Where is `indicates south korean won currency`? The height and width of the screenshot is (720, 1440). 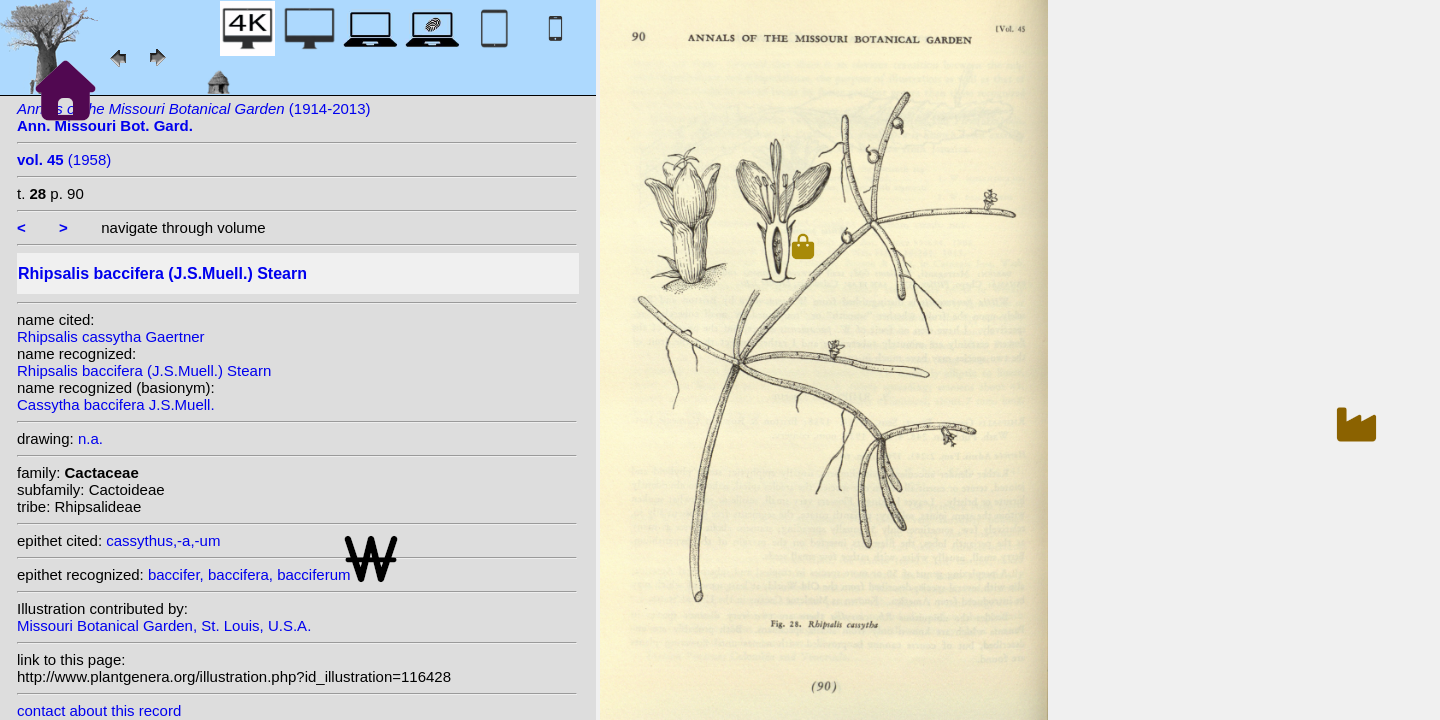 indicates south korean won currency is located at coordinates (371, 559).